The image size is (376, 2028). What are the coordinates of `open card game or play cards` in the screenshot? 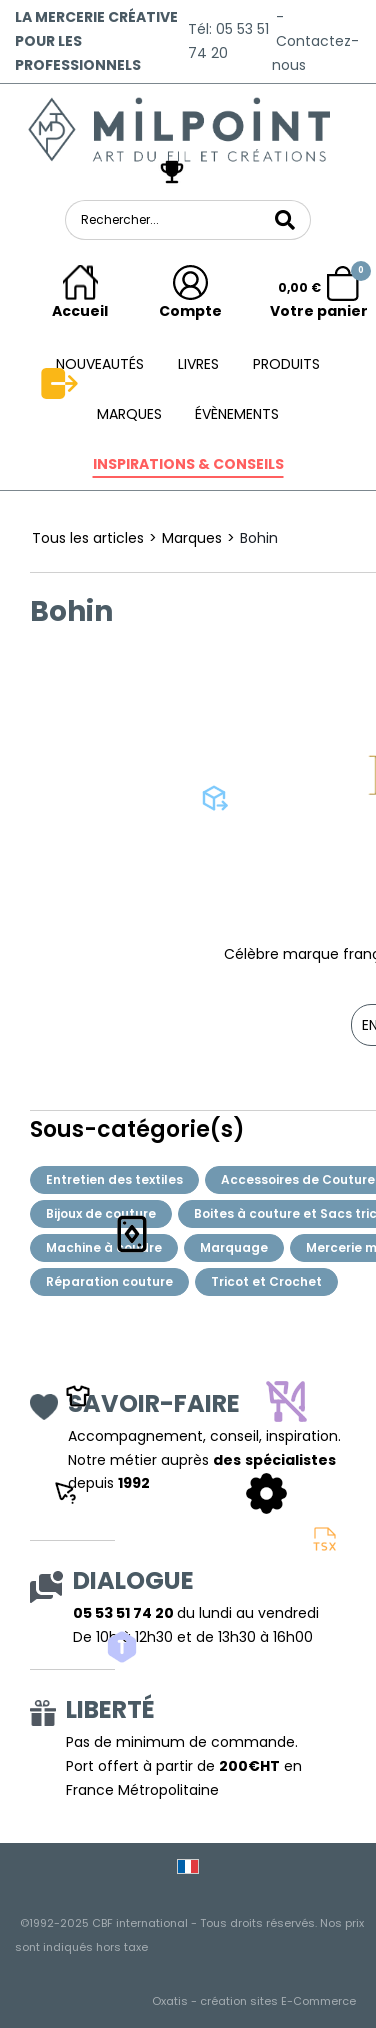 It's located at (132, 1234).